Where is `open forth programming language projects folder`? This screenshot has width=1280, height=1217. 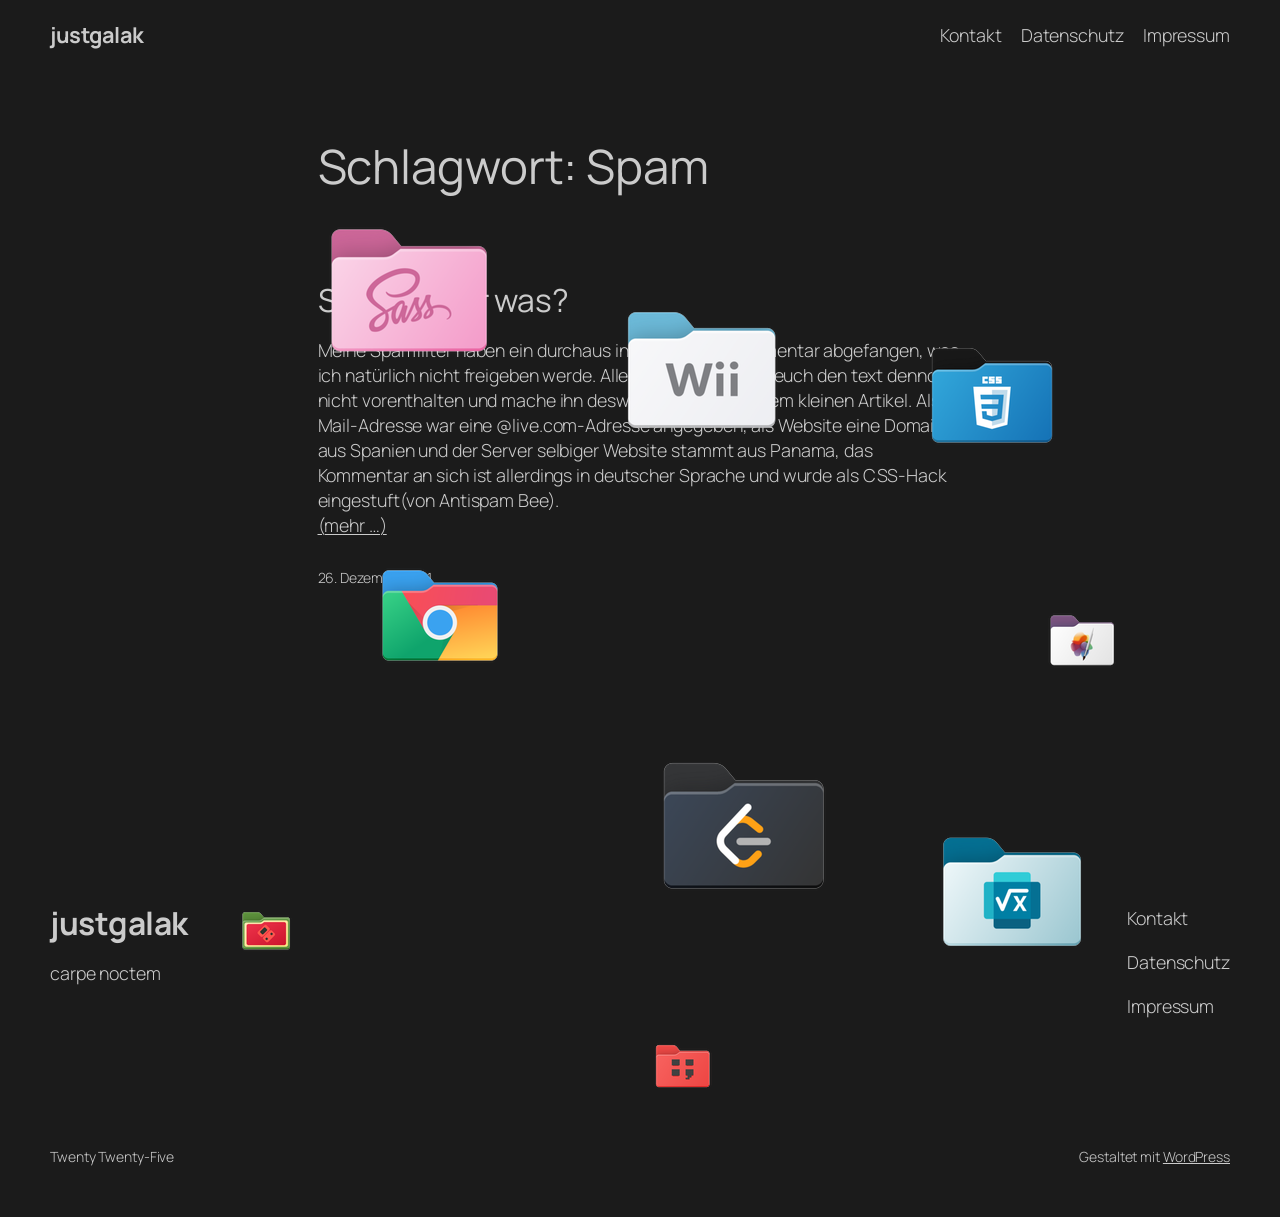 open forth programming language projects folder is located at coordinates (682, 1067).